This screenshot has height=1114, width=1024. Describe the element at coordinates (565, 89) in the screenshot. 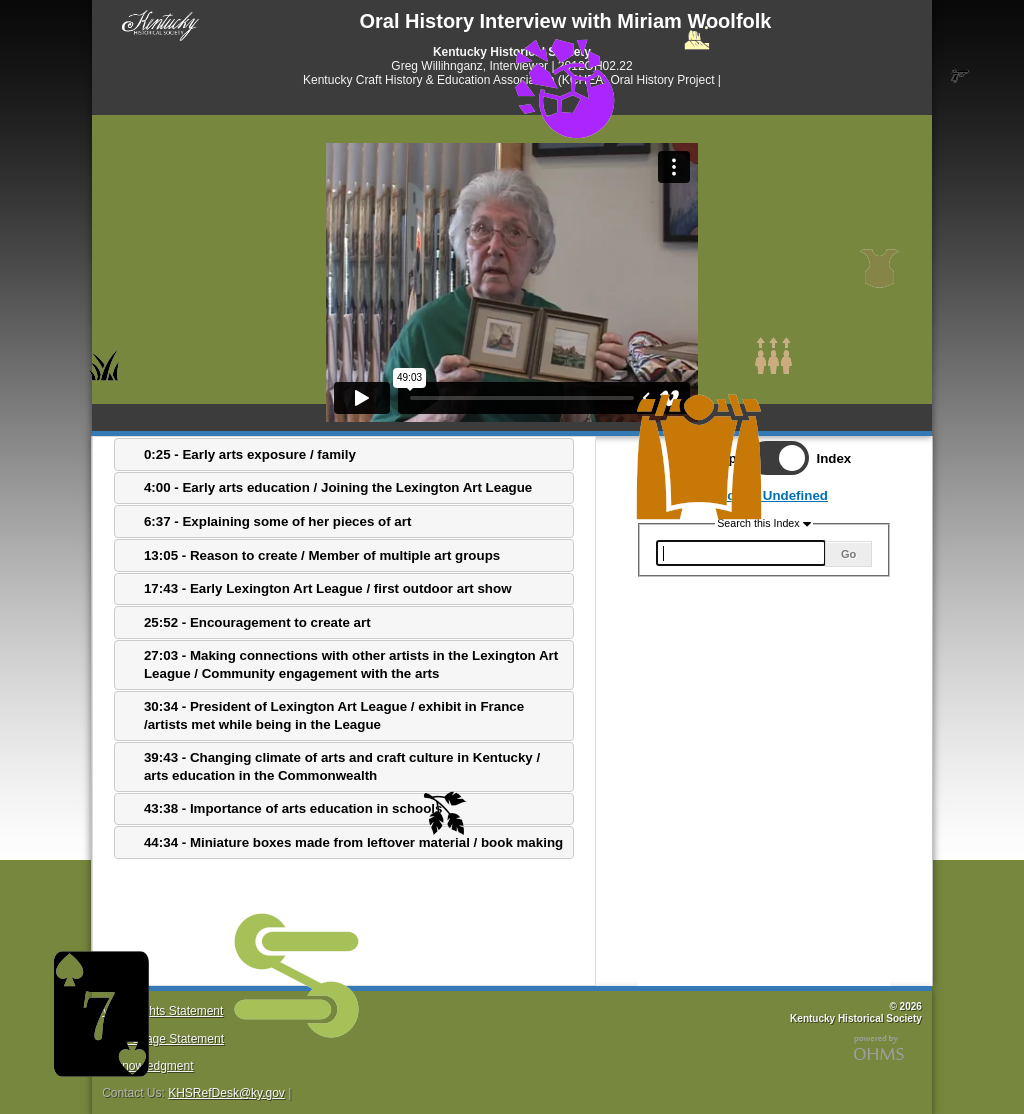

I see `indicates a destructible object or breakable item` at that location.